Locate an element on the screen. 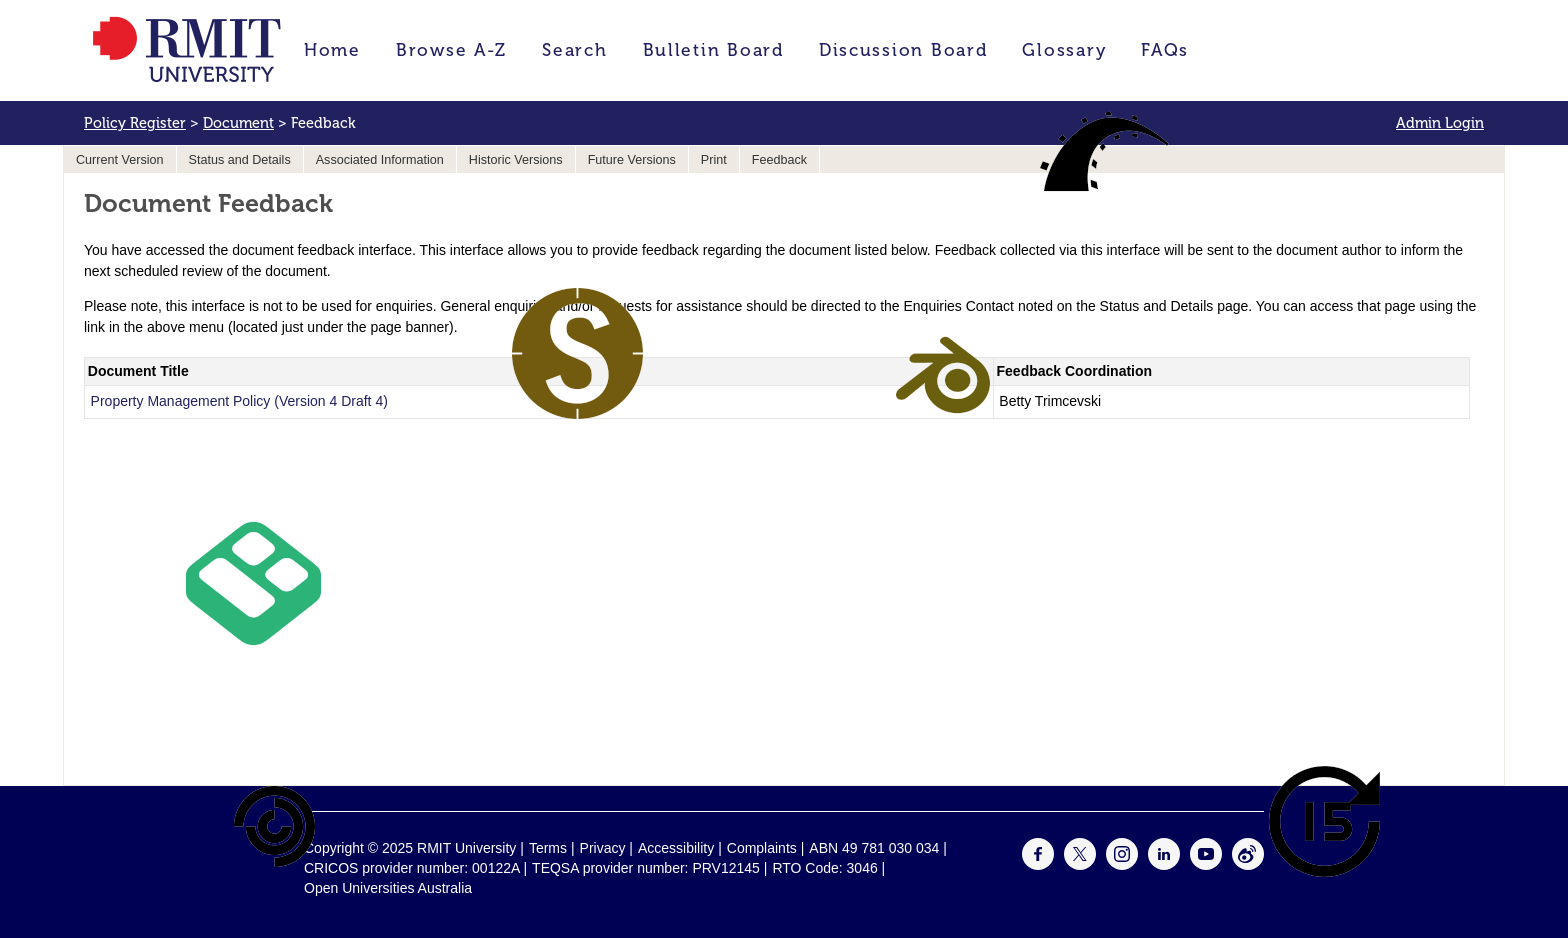 This screenshot has width=1568, height=938. open QuantConnect platform is located at coordinates (274, 826).